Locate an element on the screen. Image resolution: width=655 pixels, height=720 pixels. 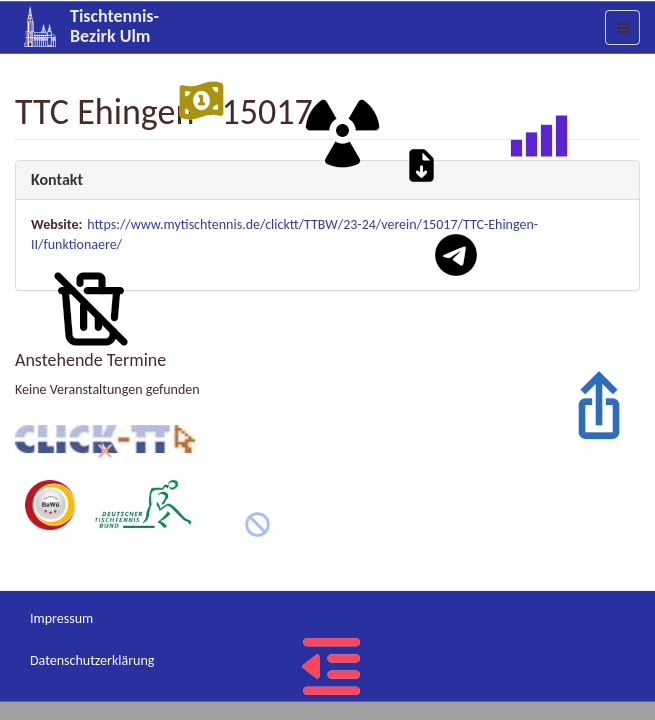
delete function is disabled or unavailable is located at coordinates (91, 309).